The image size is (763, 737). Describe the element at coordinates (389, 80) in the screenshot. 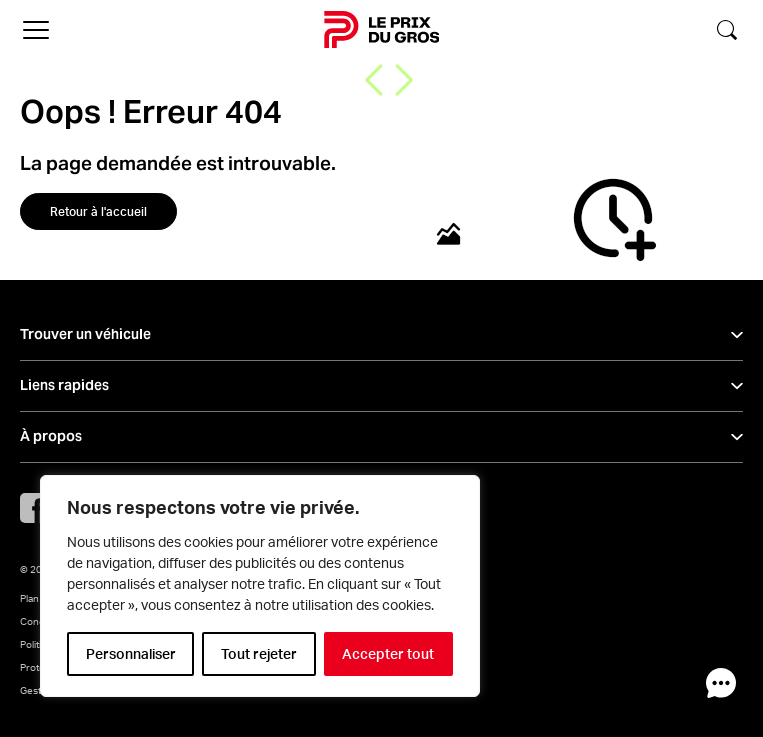

I see `view source code` at that location.